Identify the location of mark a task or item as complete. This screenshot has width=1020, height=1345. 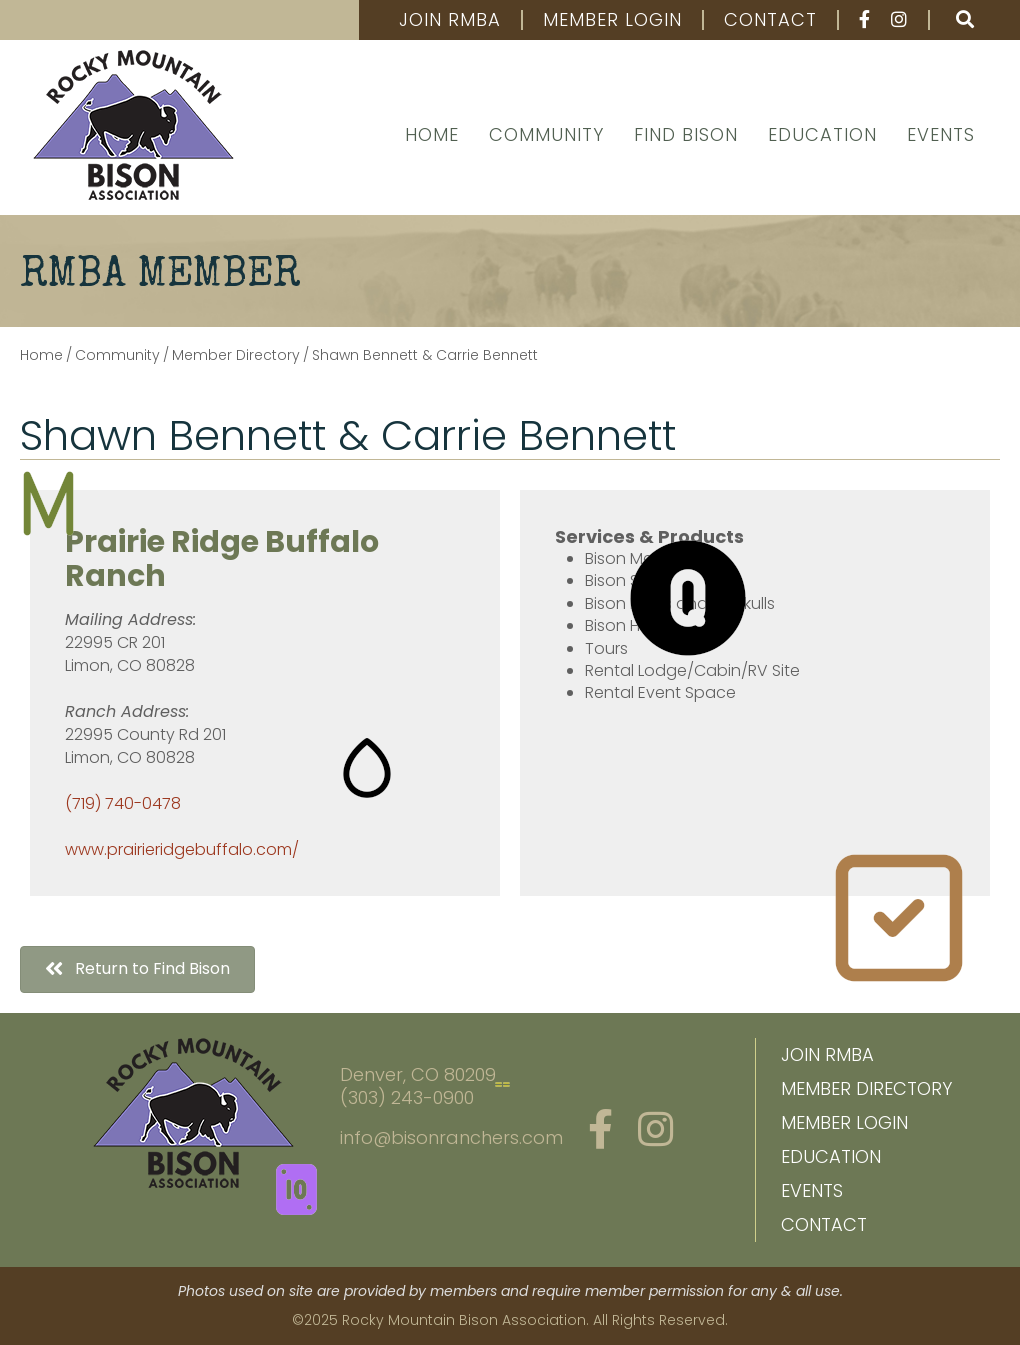
(899, 918).